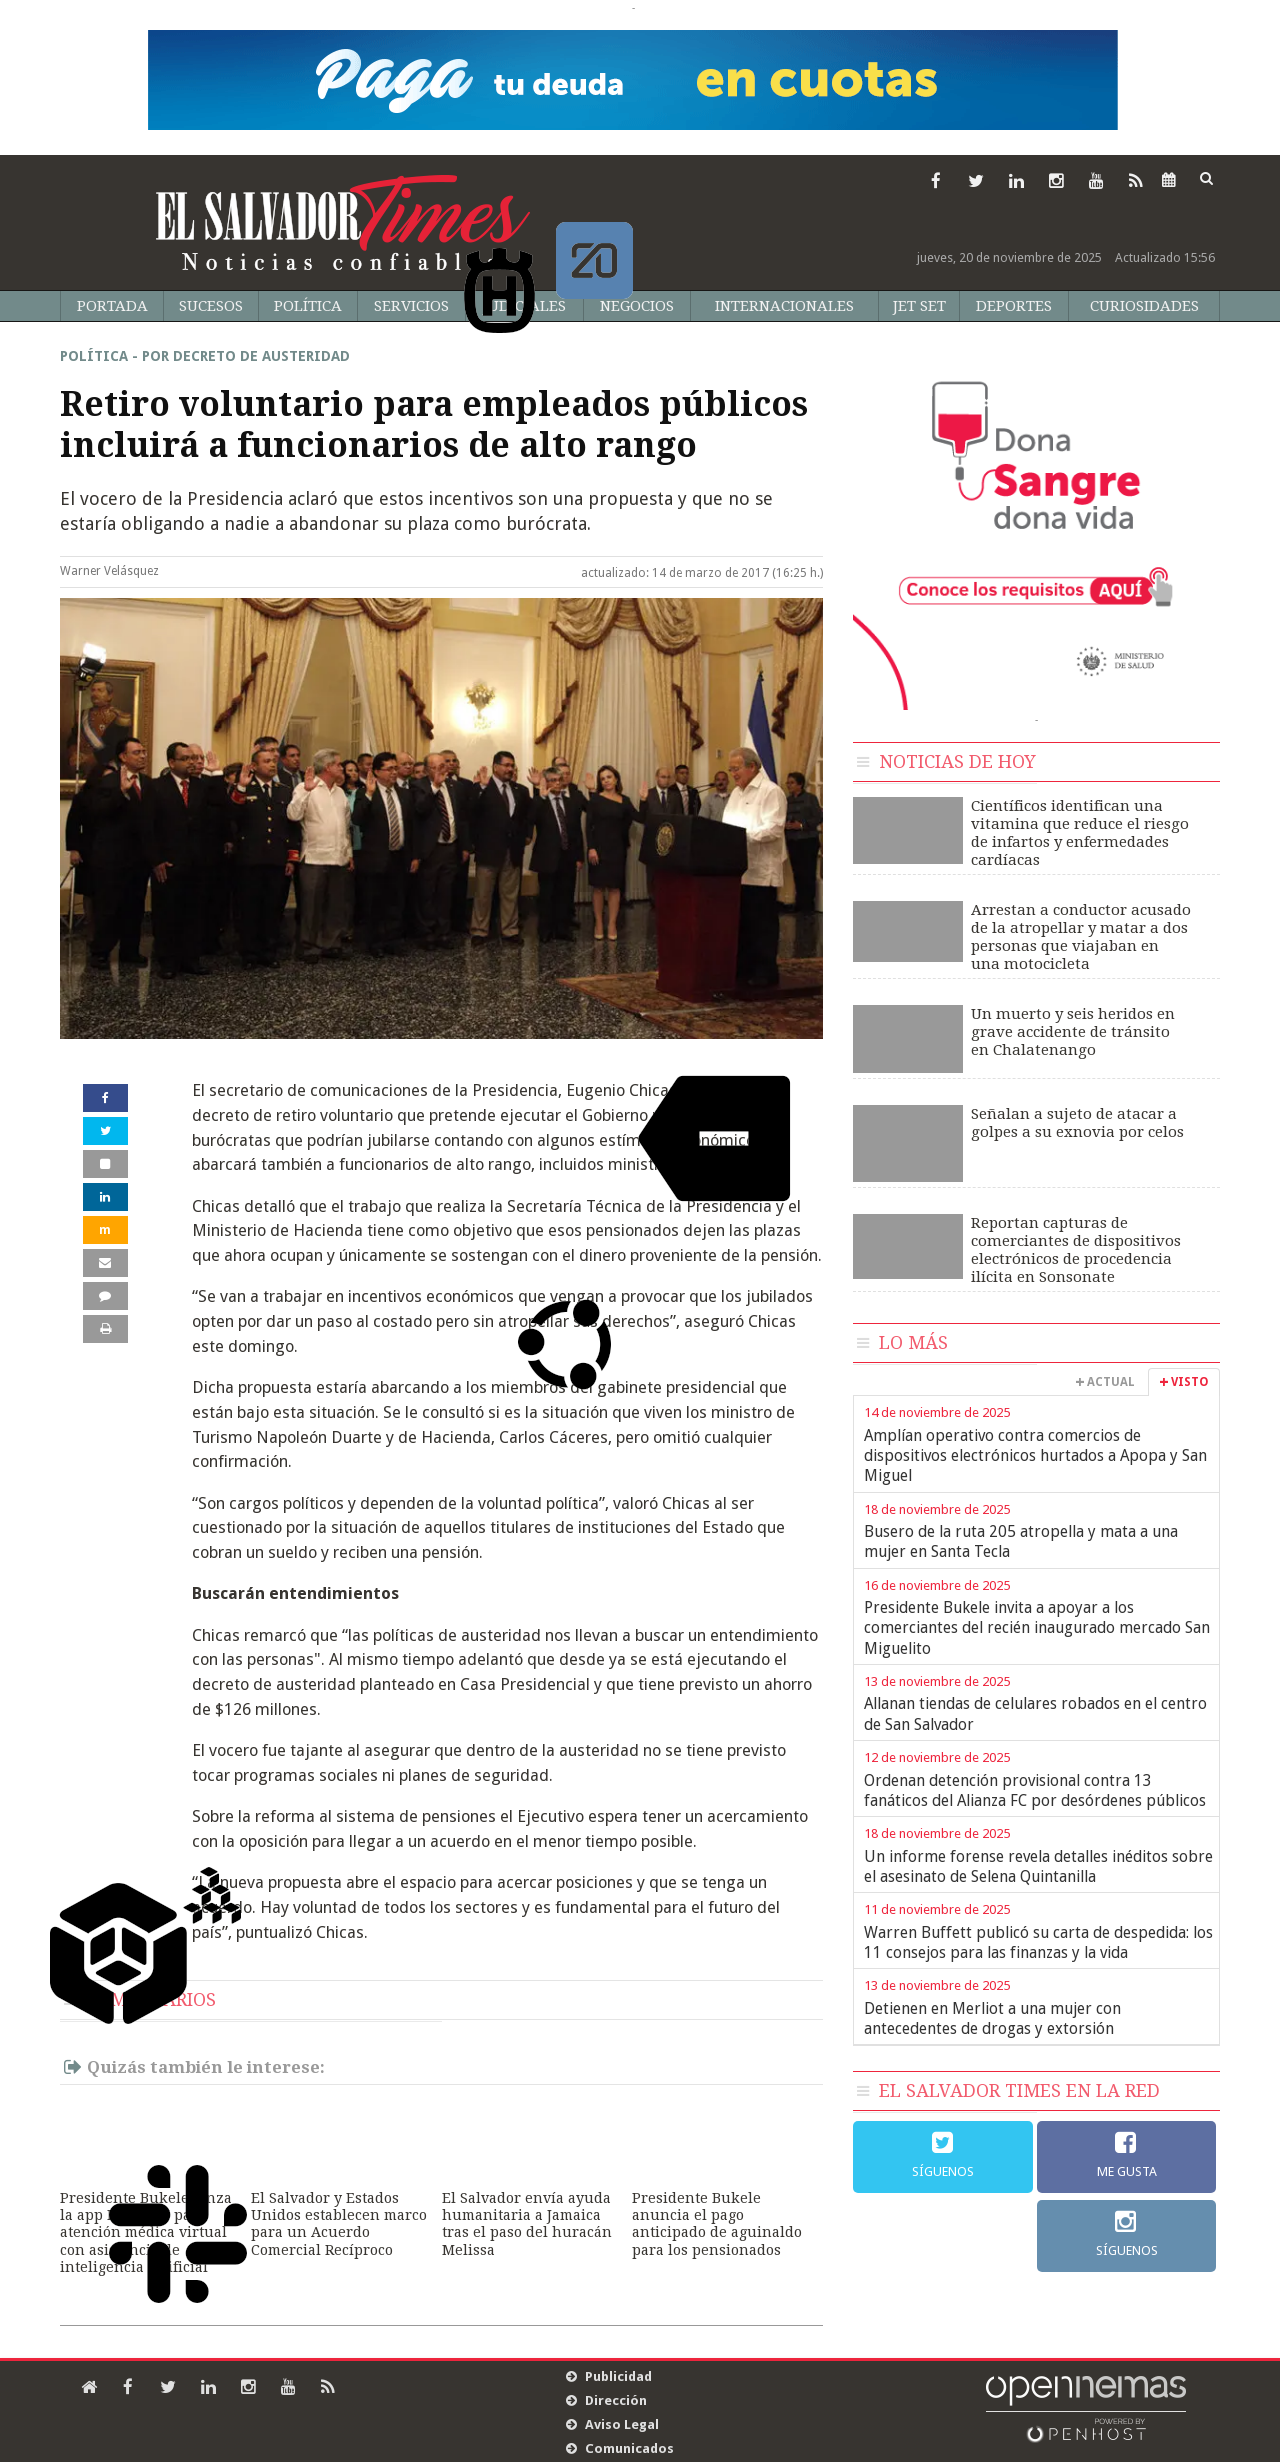 Image resolution: width=1280 pixels, height=2462 pixels. What do you see at coordinates (499, 290) in the screenshot?
I see `husqvarna brand logo` at bounding box center [499, 290].